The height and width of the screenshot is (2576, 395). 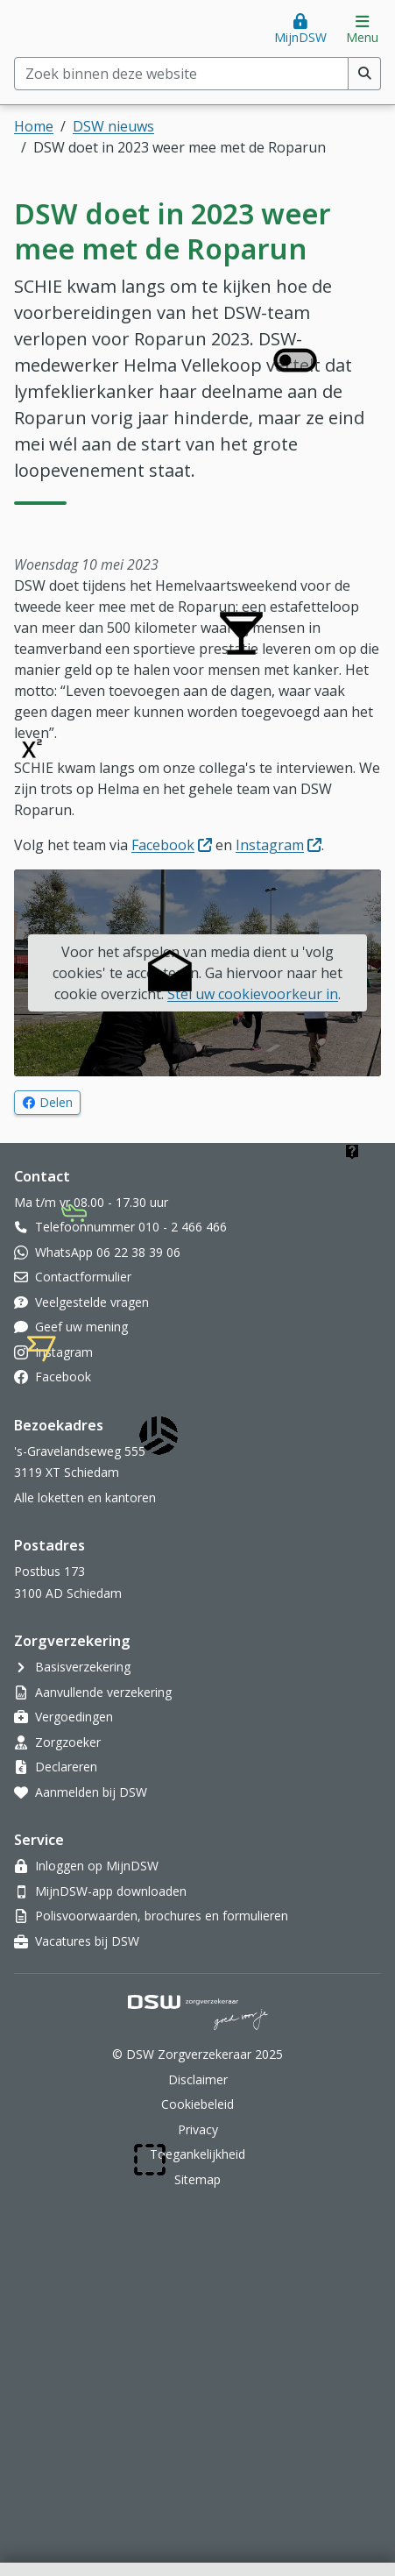 What do you see at coordinates (241, 633) in the screenshot?
I see `find nearby bars or nightlife` at bounding box center [241, 633].